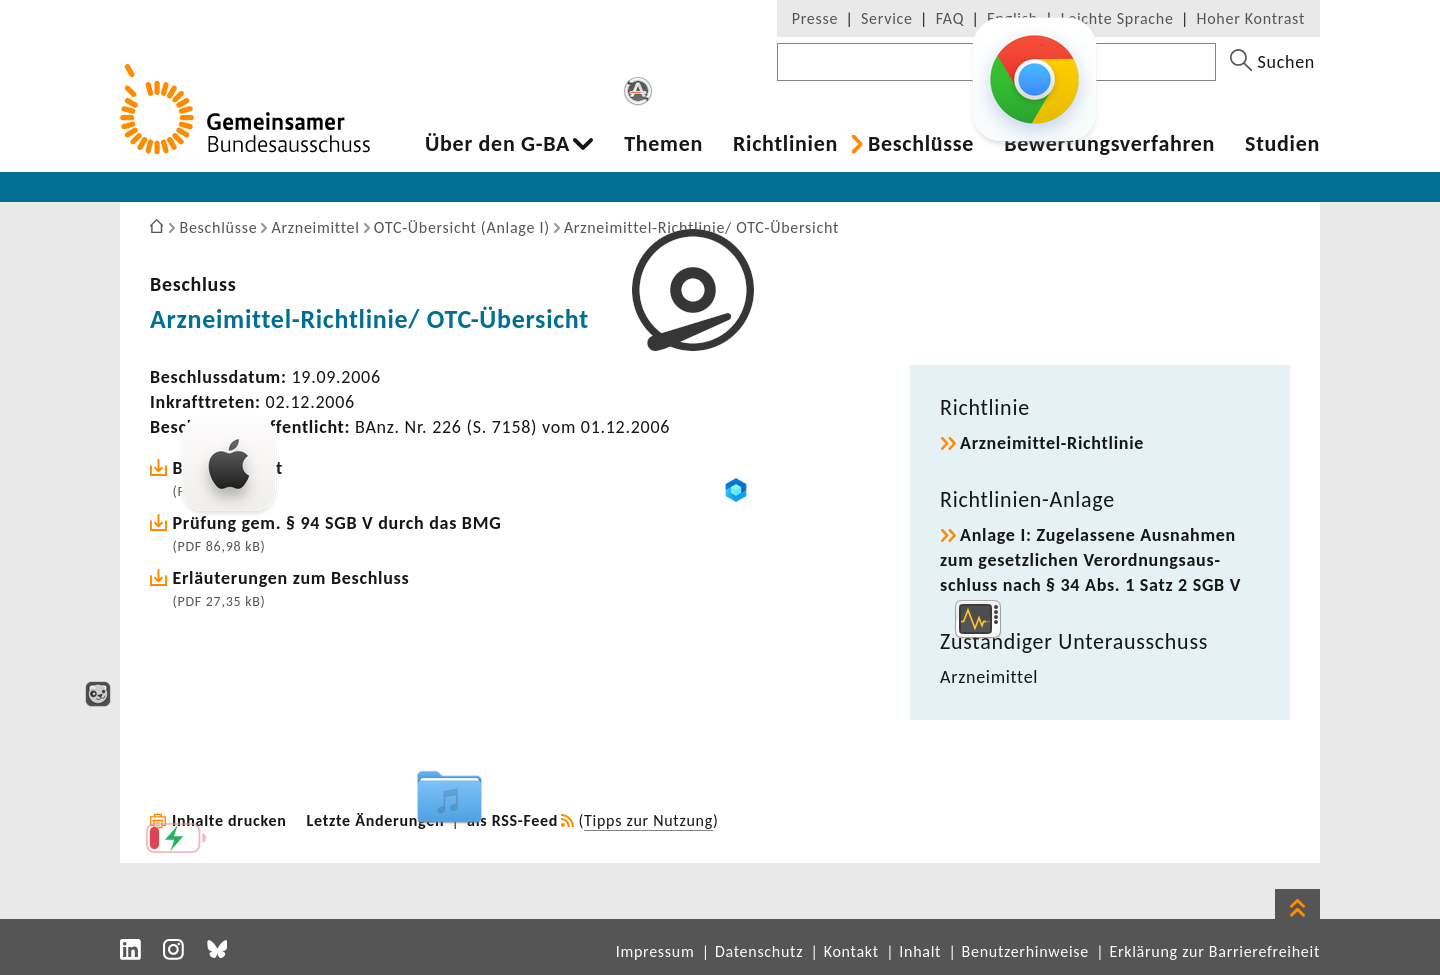 The height and width of the screenshot is (975, 1440). Describe the element at coordinates (449, 796) in the screenshot. I see `open your music folder` at that location.